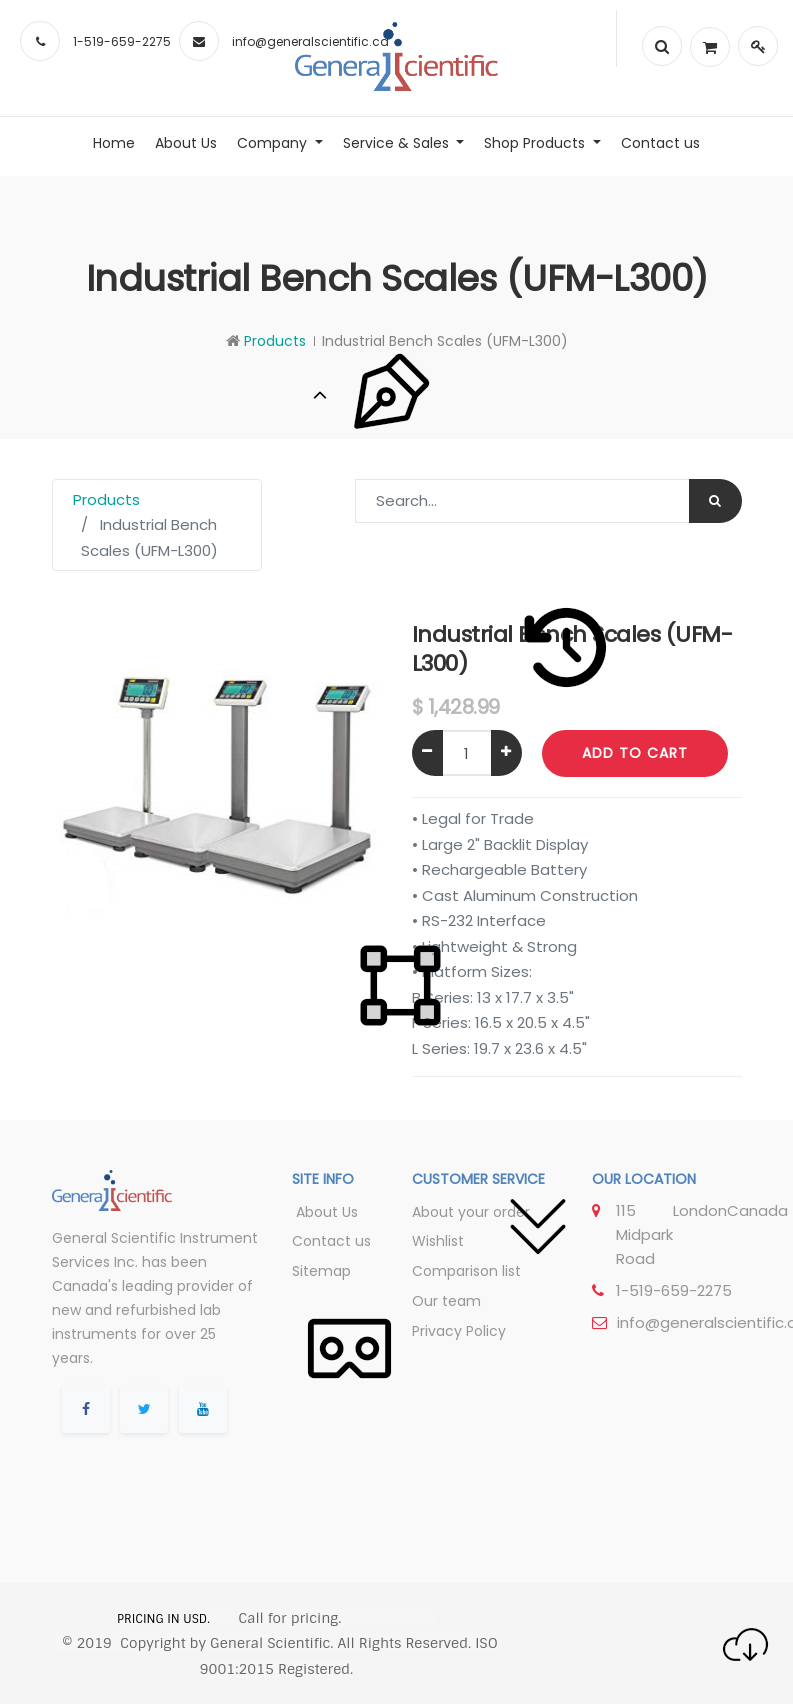 This screenshot has width=793, height=1704. What do you see at coordinates (400, 985) in the screenshot?
I see `adjust selection boundaries` at bounding box center [400, 985].